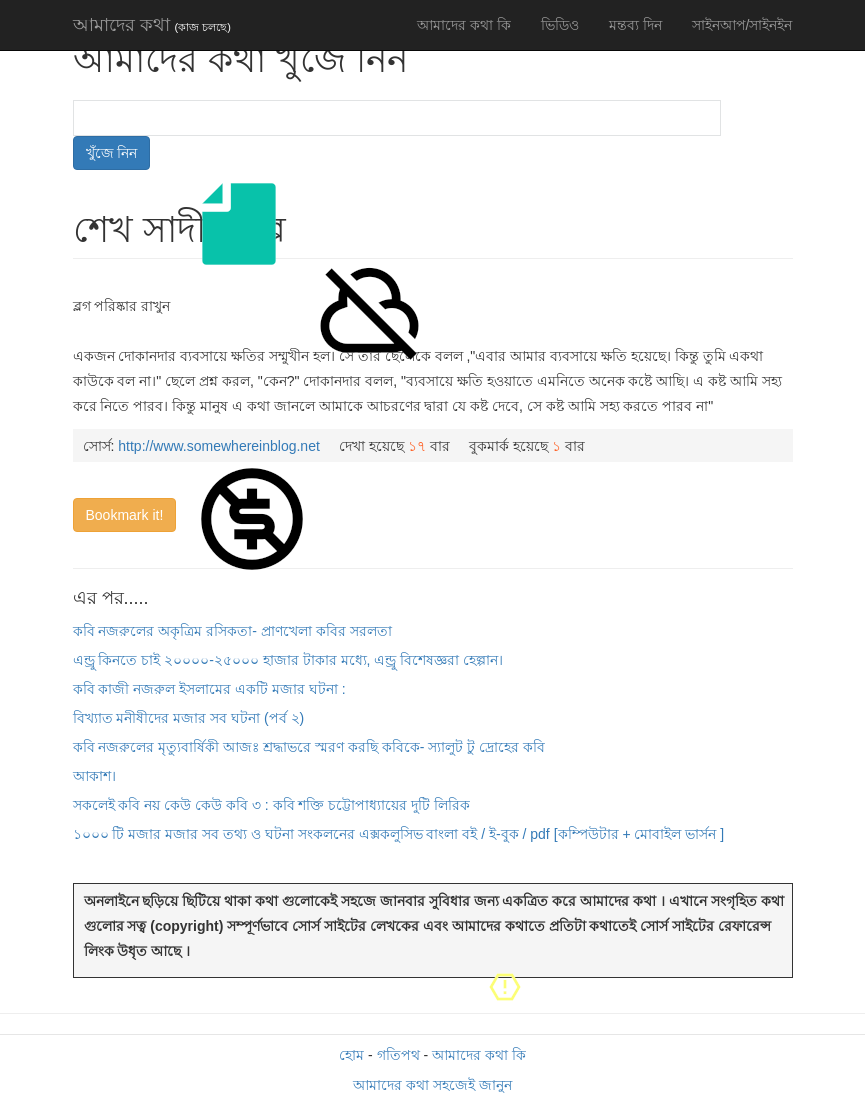 This screenshot has height=1115, width=865. I want to click on indicates non-commercial use license, so click(252, 519).